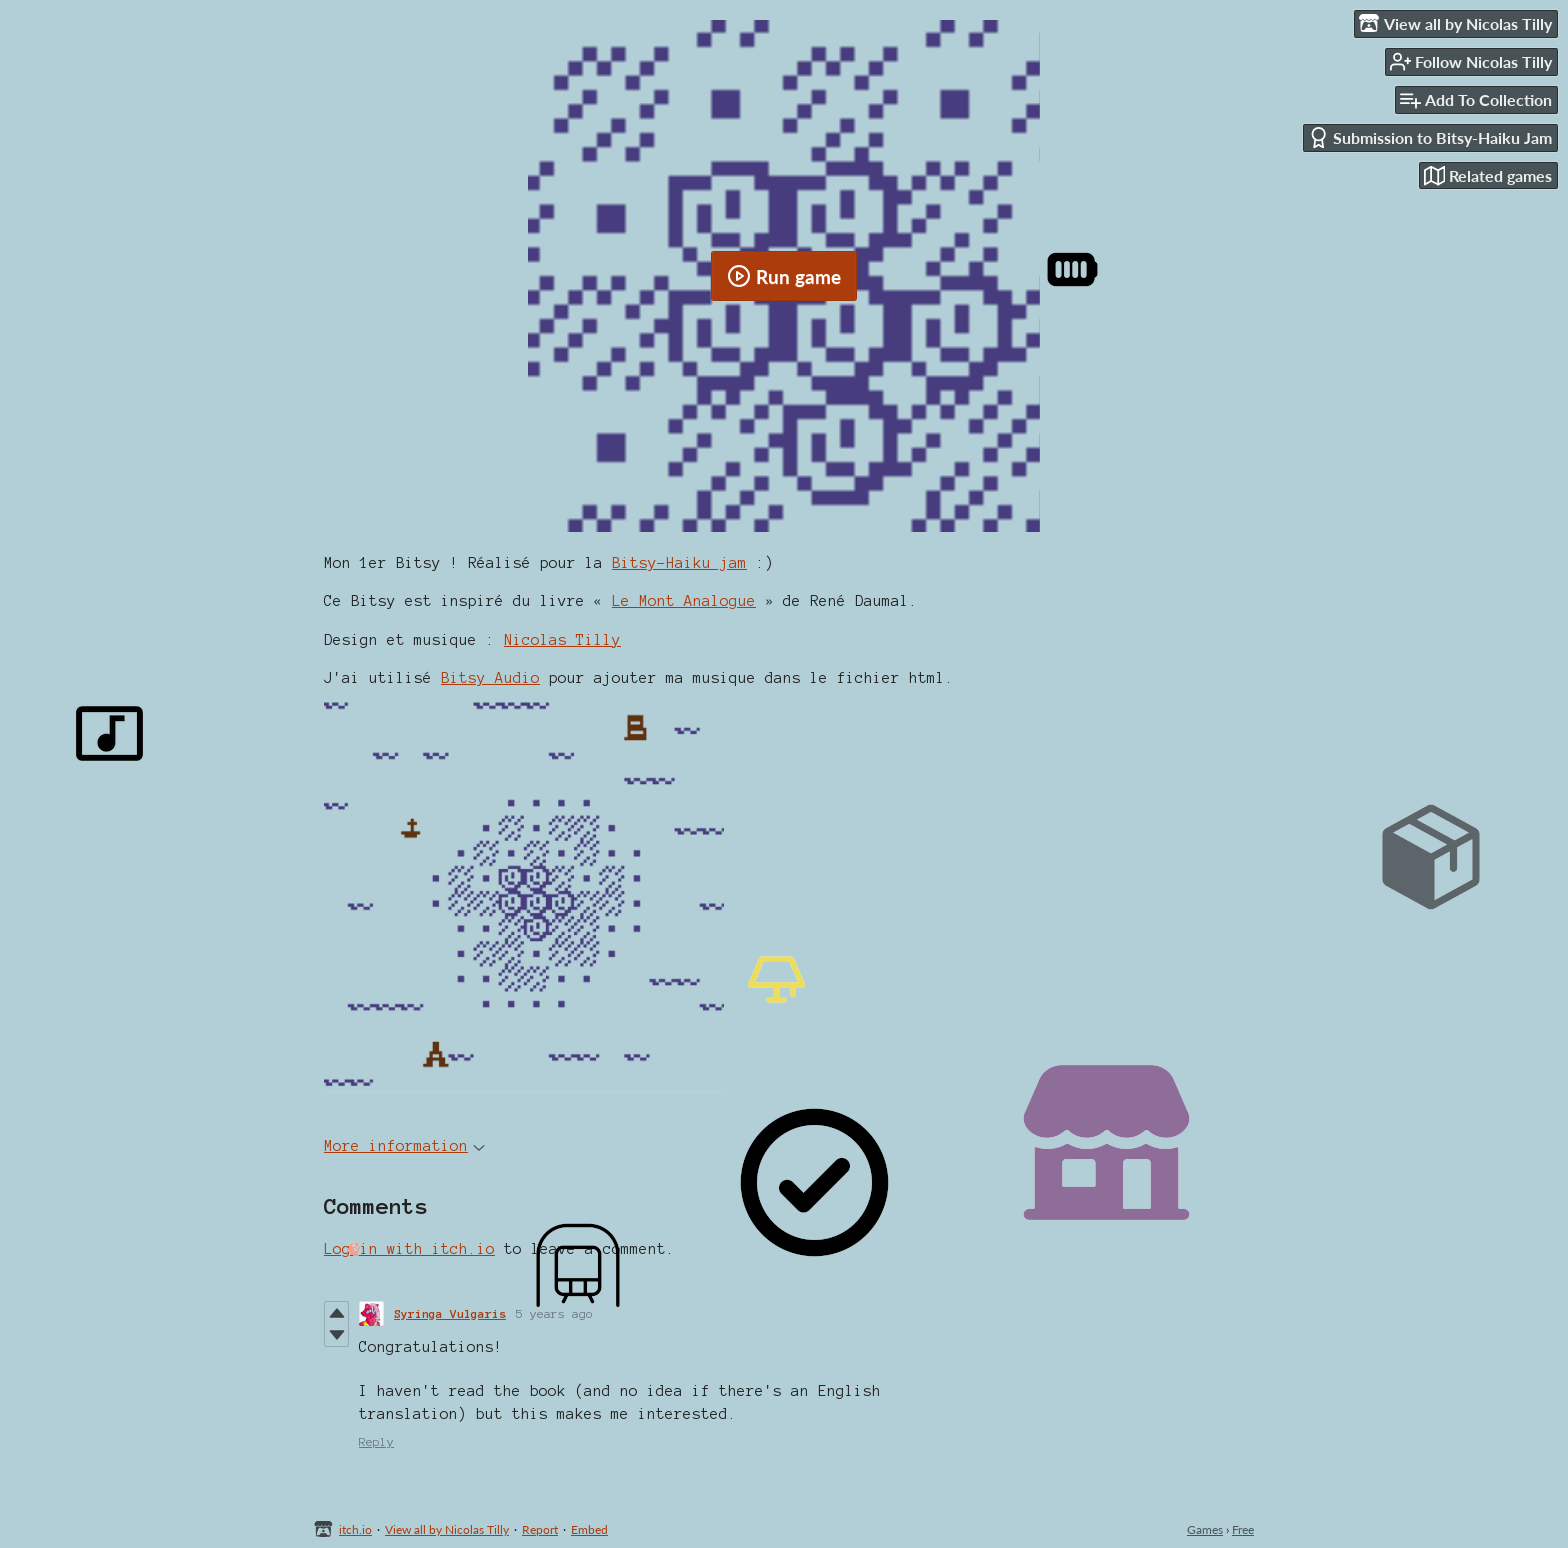 This screenshot has height=1548, width=1568. What do you see at coordinates (776, 979) in the screenshot?
I see `toggle desk lamp or lighting on/off` at bounding box center [776, 979].